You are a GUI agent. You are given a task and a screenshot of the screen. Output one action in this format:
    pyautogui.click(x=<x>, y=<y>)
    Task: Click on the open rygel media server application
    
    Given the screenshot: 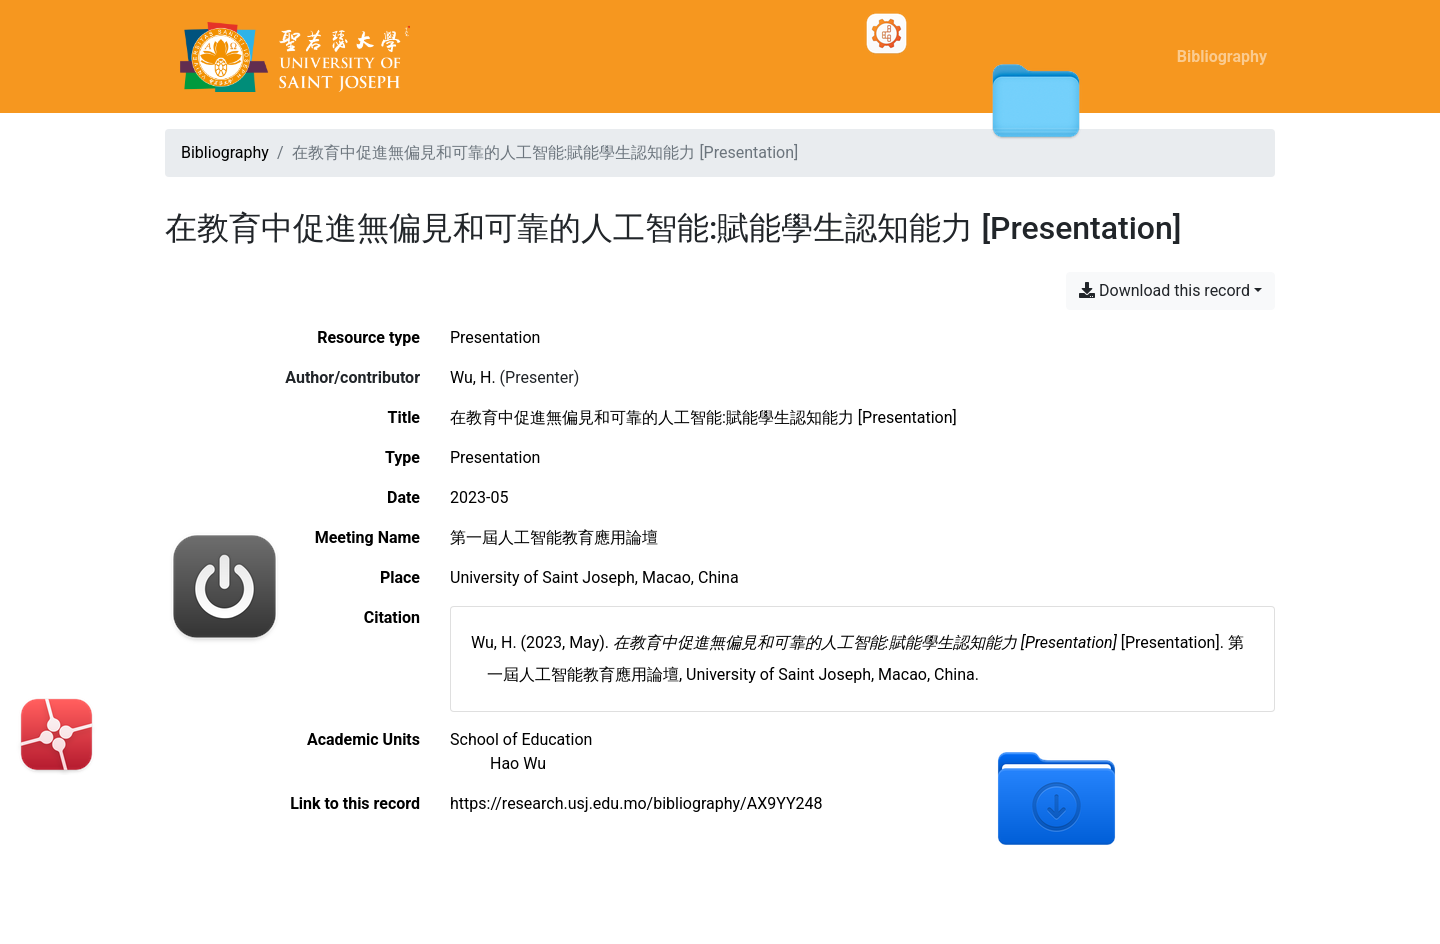 What is the action you would take?
    pyautogui.click(x=56, y=734)
    